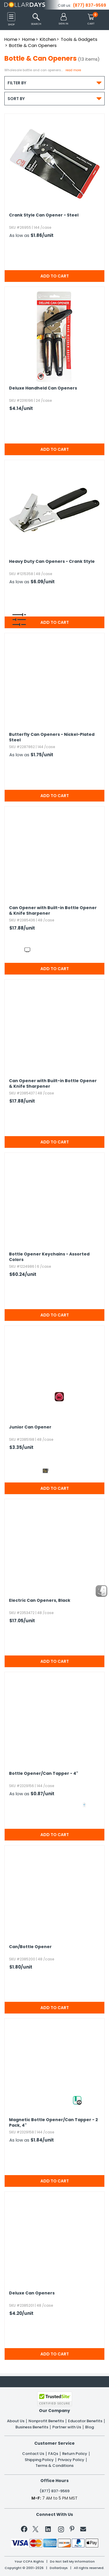 Image resolution: width=109 pixels, height=2576 pixels. I want to click on open tv or display settings, so click(27, 950).